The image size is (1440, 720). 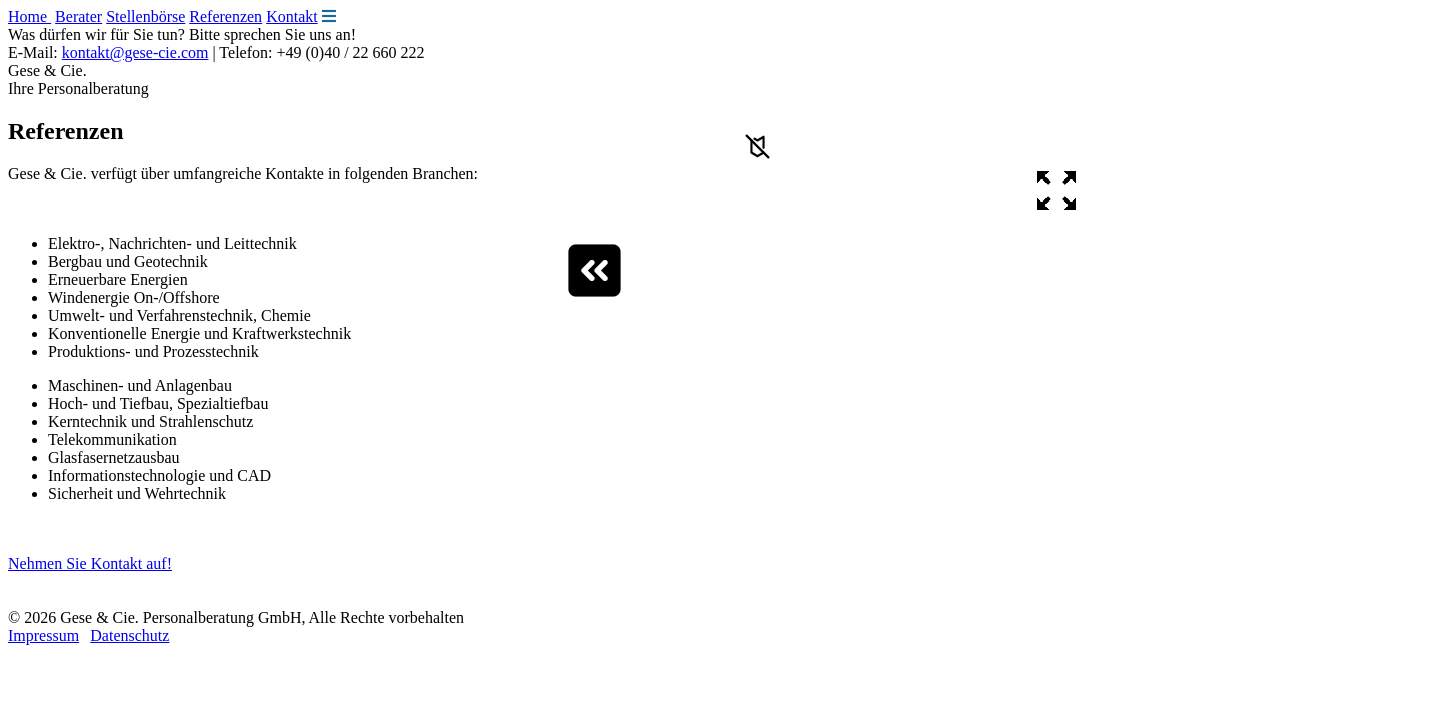 What do you see at coordinates (1056, 190) in the screenshot?
I see `expand to fullscreen view` at bounding box center [1056, 190].